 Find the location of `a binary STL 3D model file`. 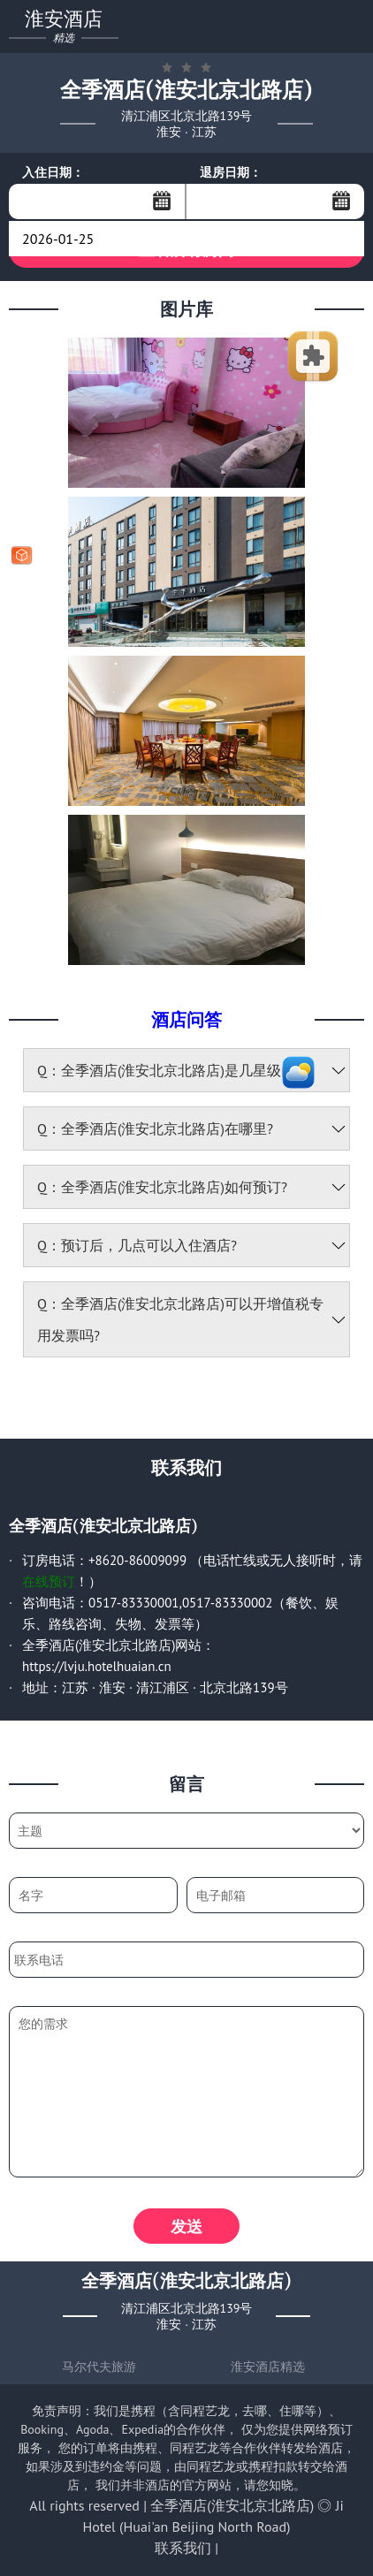

a binary STL 3D model file is located at coordinates (21, 554).